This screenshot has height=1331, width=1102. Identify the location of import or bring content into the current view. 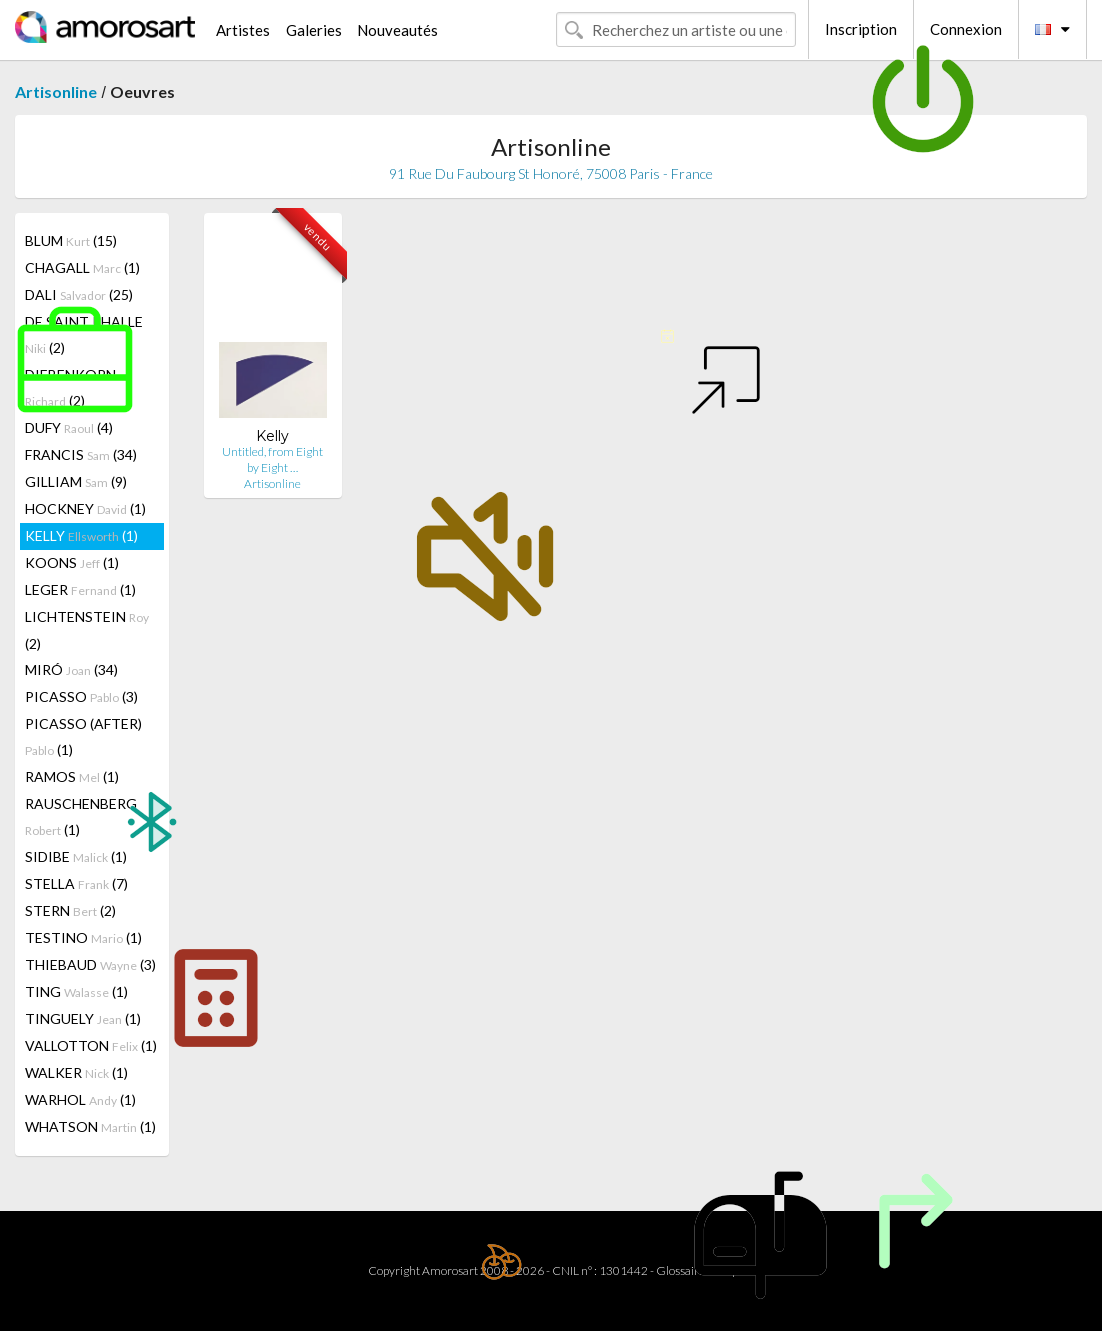
(726, 380).